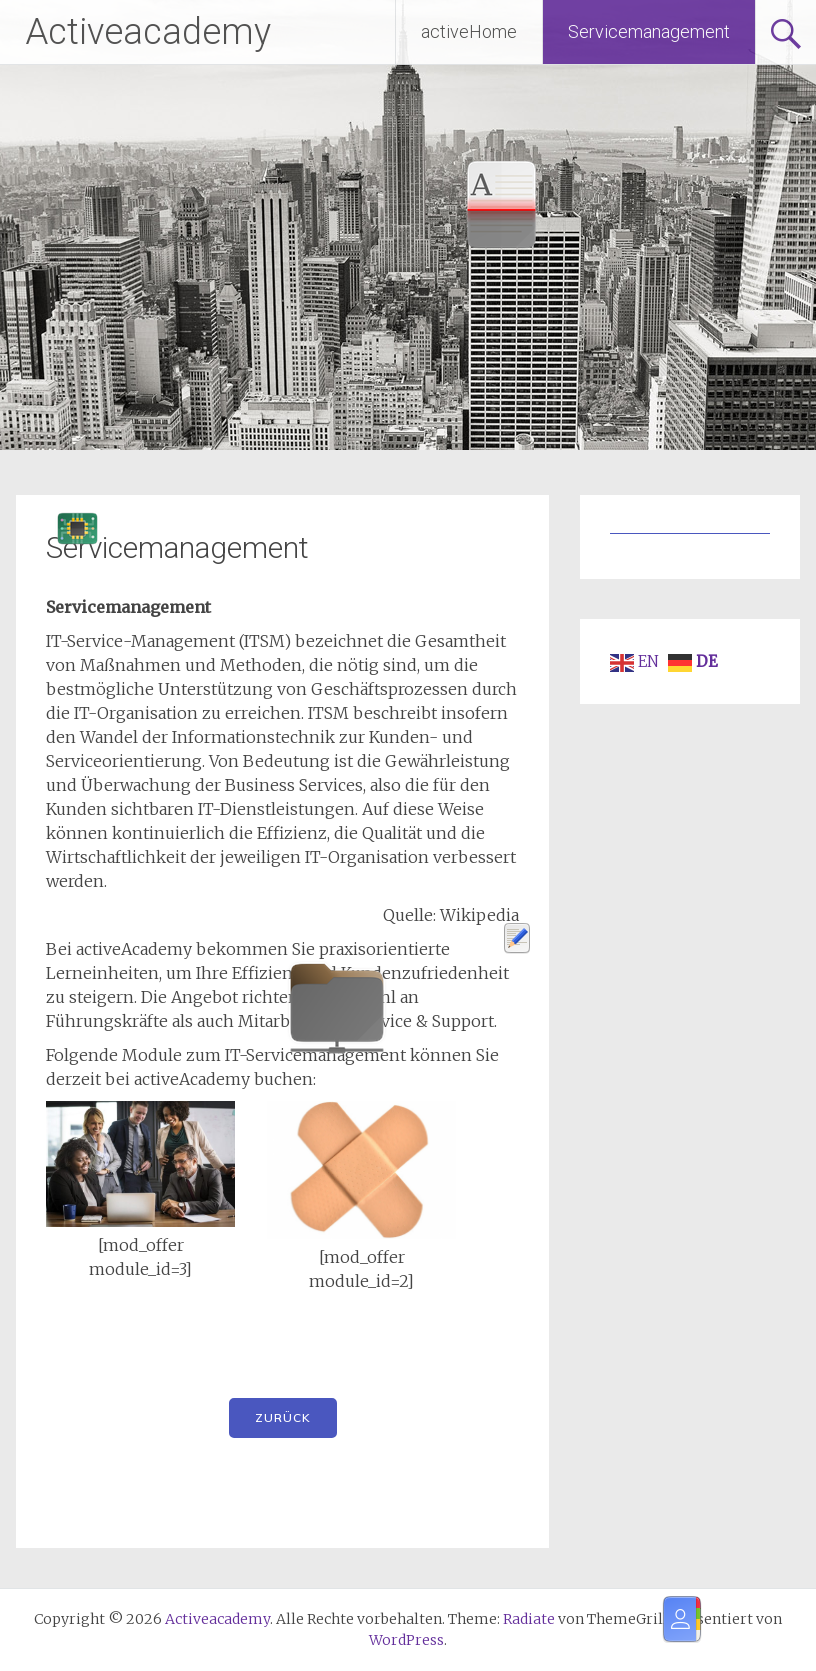 Image resolution: width=816 pixels, height=1671 pixels. Describe the element at coordinates (77, 528) in the screenshot. I see `open jockey hardware diagnostics app` at that location.